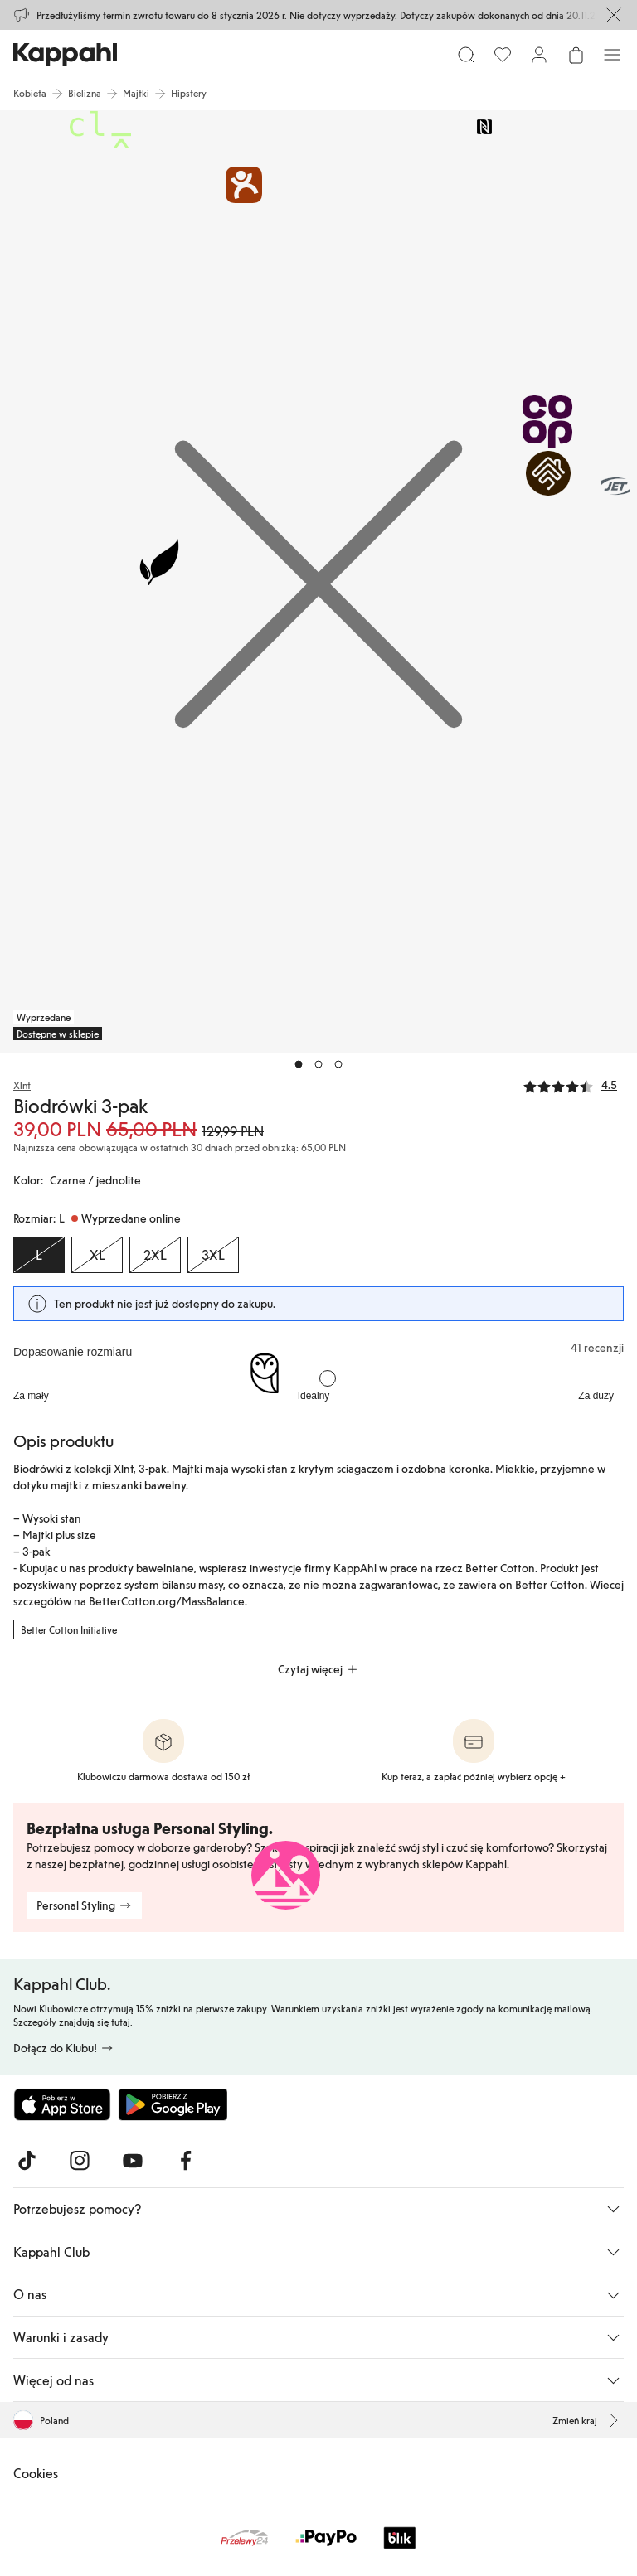 The height and width of the screenshot is (2576, 637). I want to click on open the Dianping app, so click(244, 185).